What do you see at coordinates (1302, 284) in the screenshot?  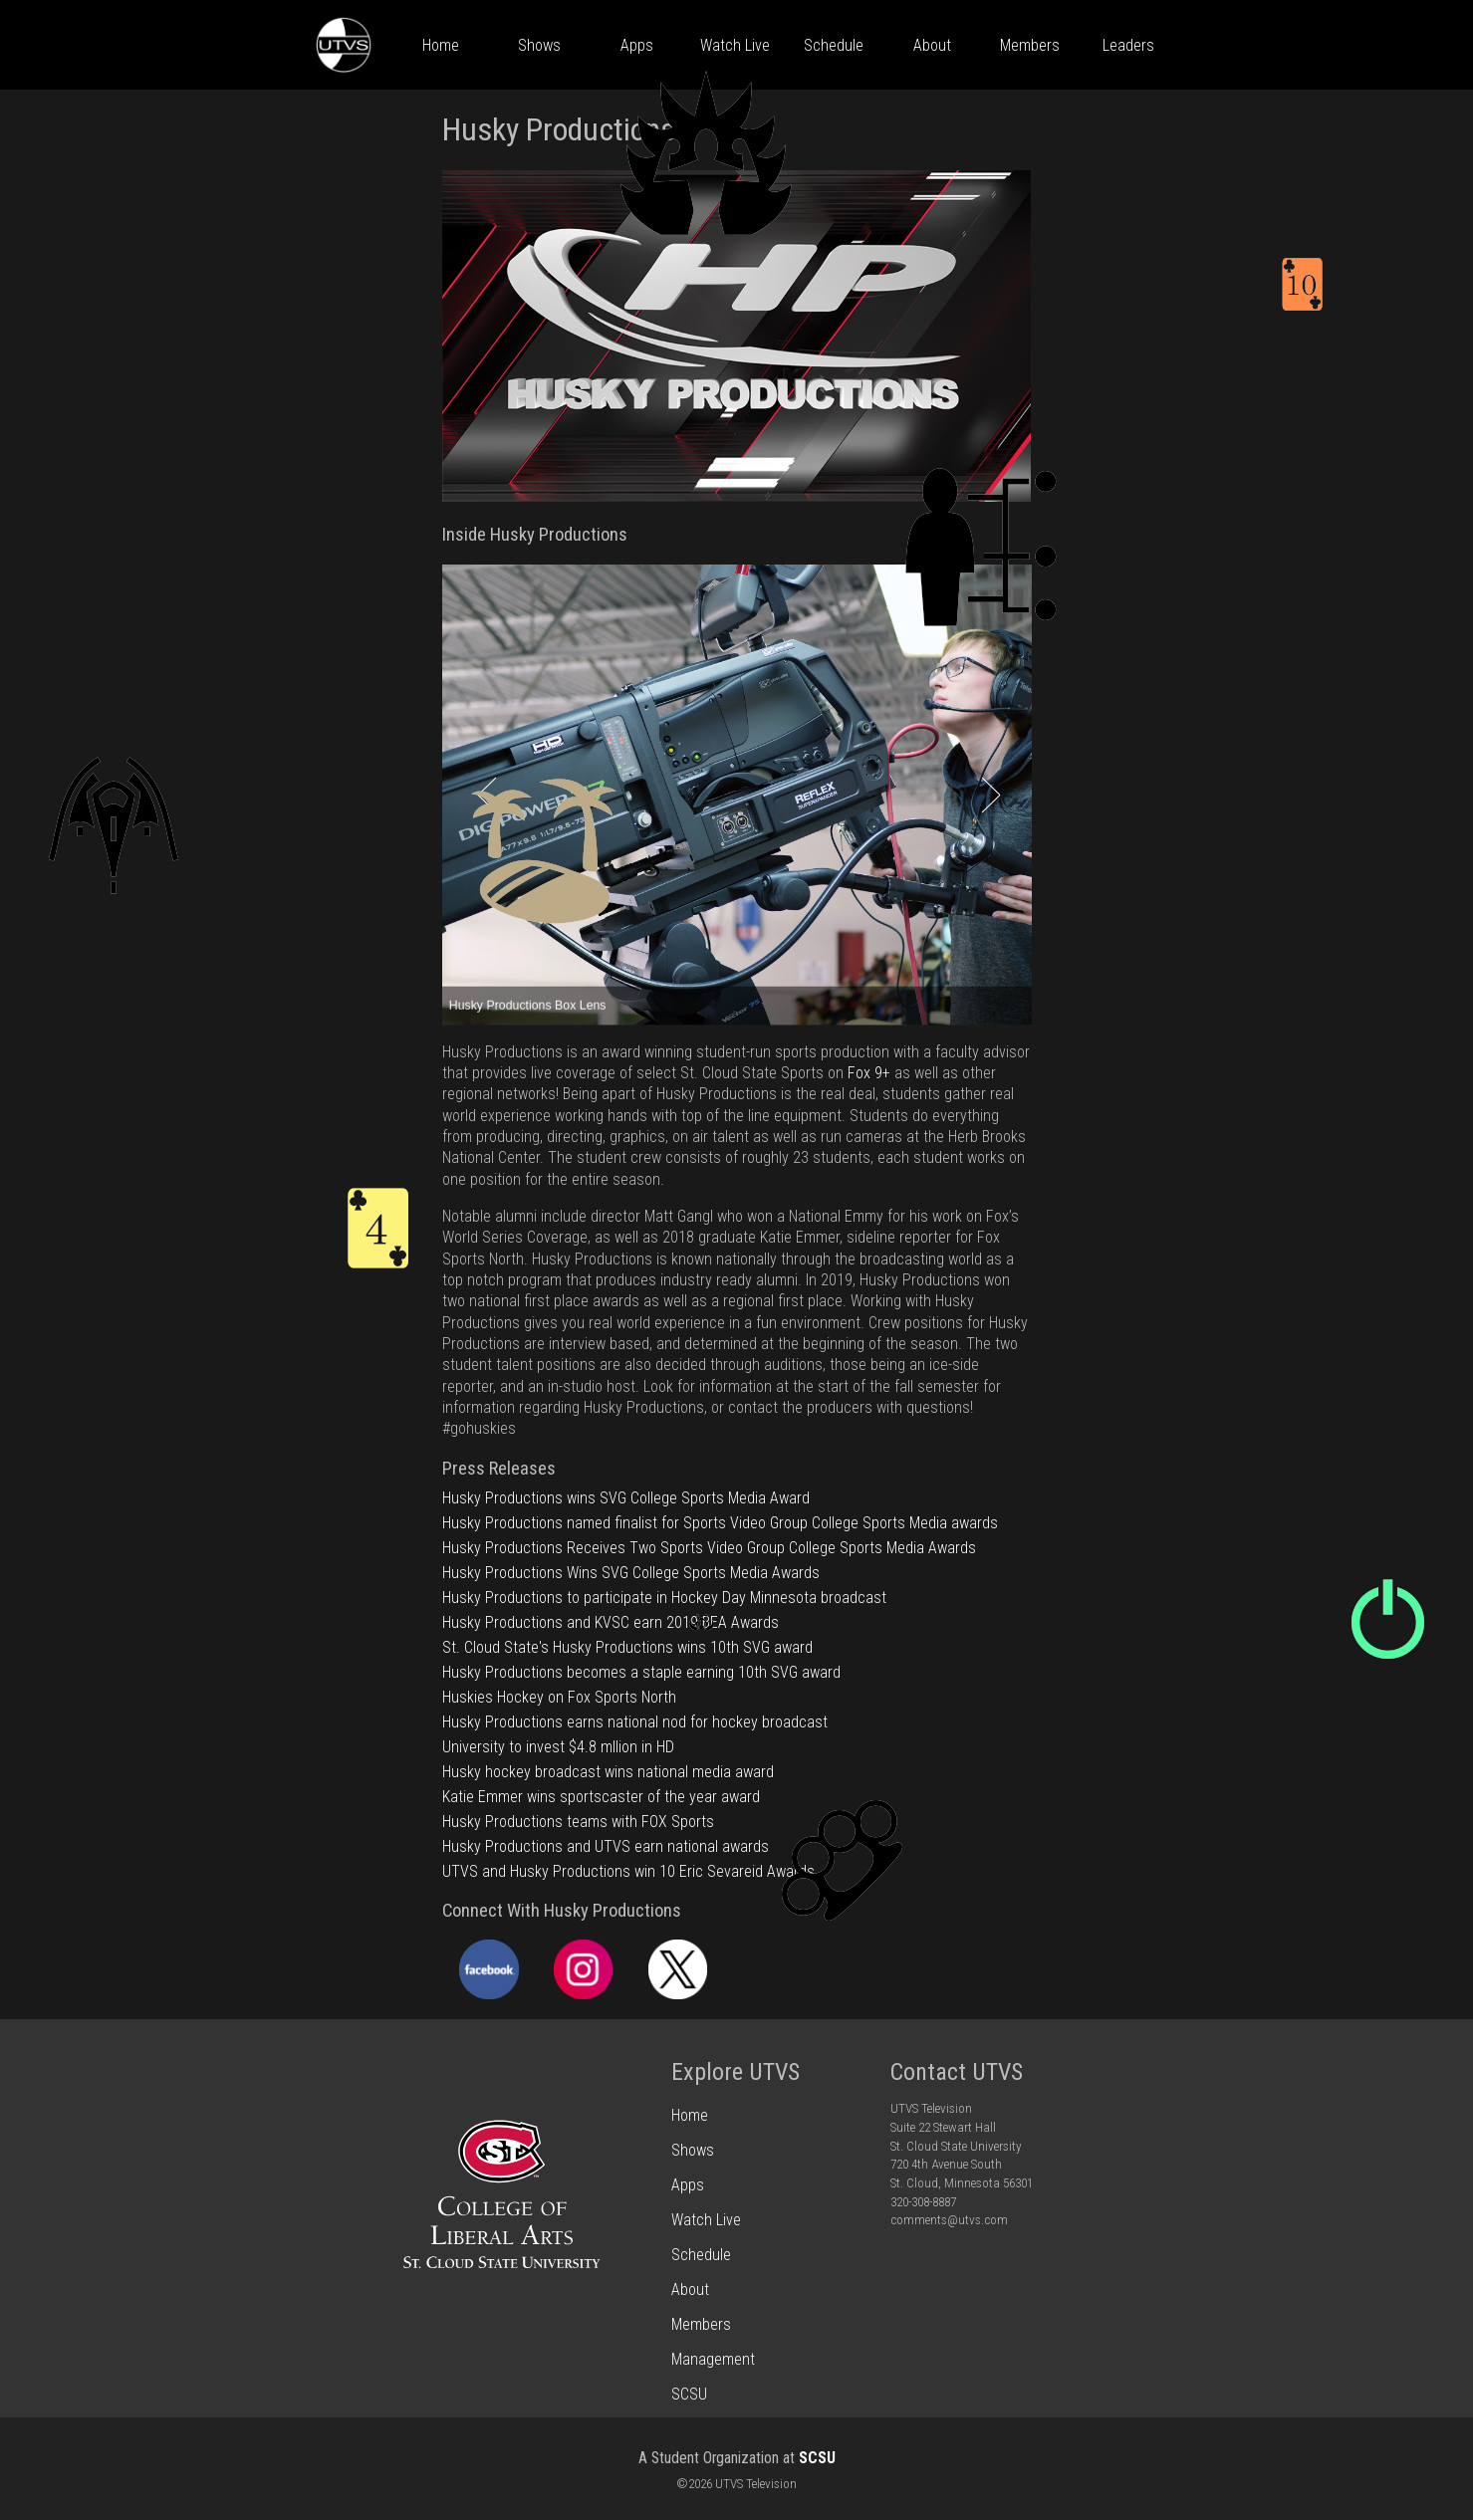 I see `ten of clubs playing card` at bounding box center [1302, 284].